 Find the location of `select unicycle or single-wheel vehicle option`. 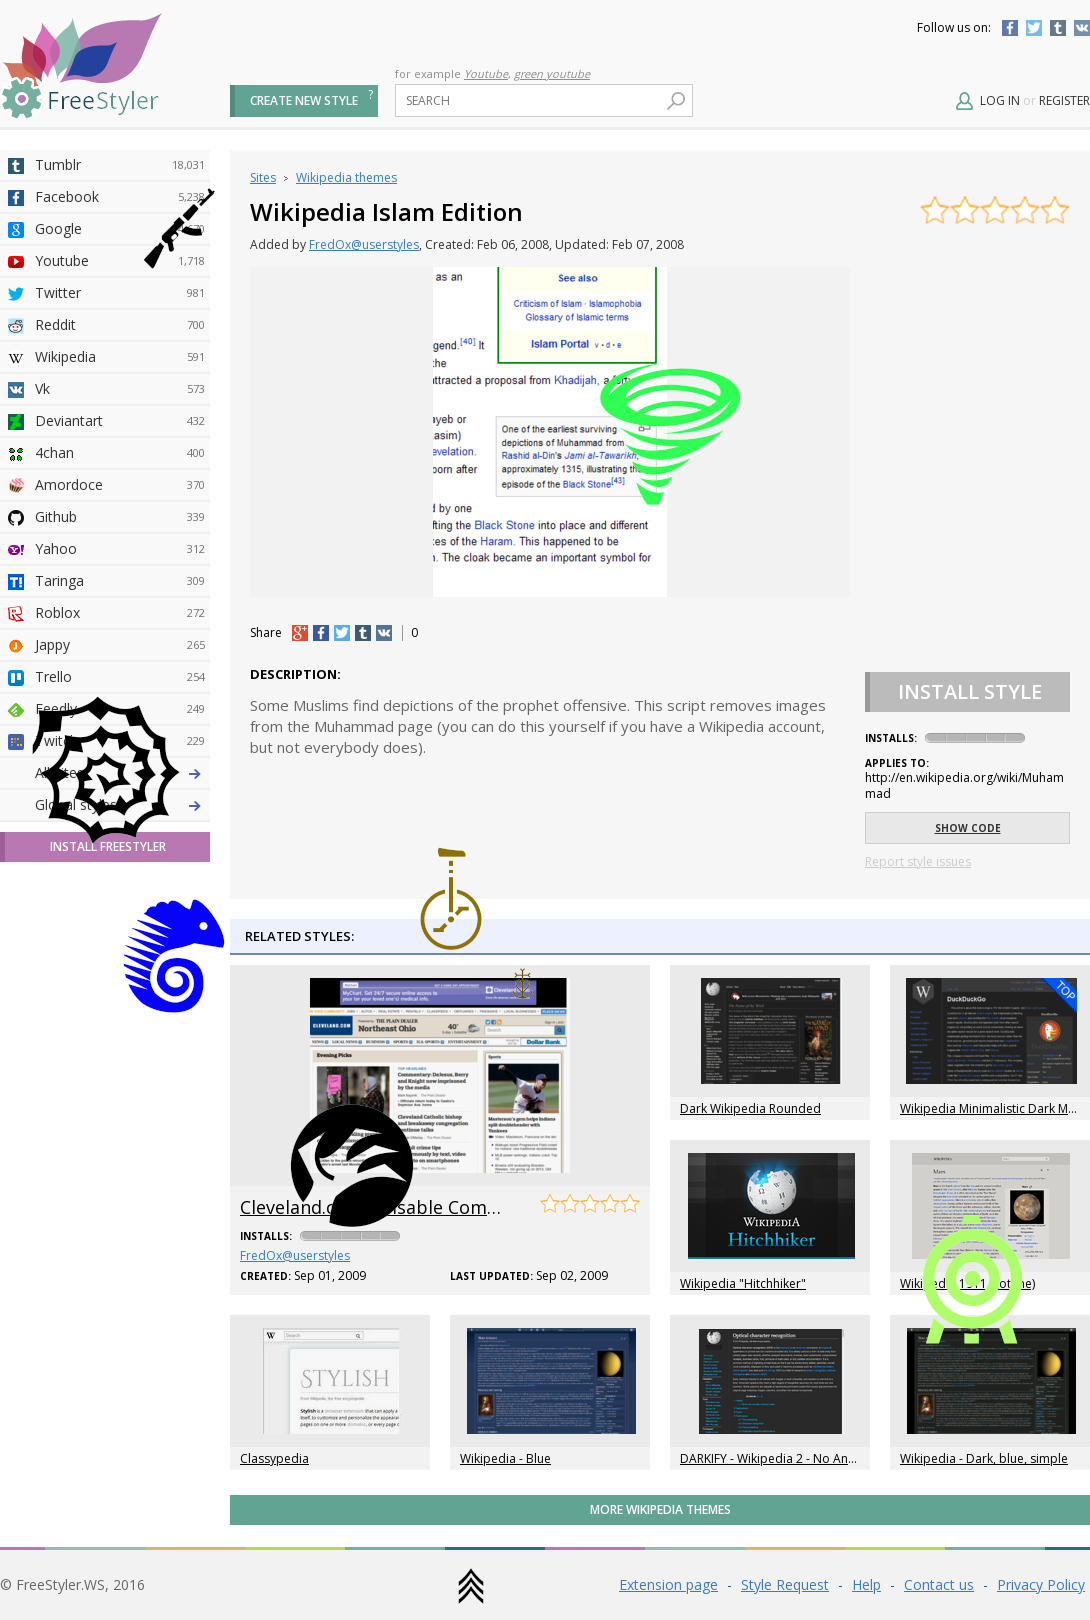

select unicycle or single-wheel vehicle option is located at coordinates (451, 898).